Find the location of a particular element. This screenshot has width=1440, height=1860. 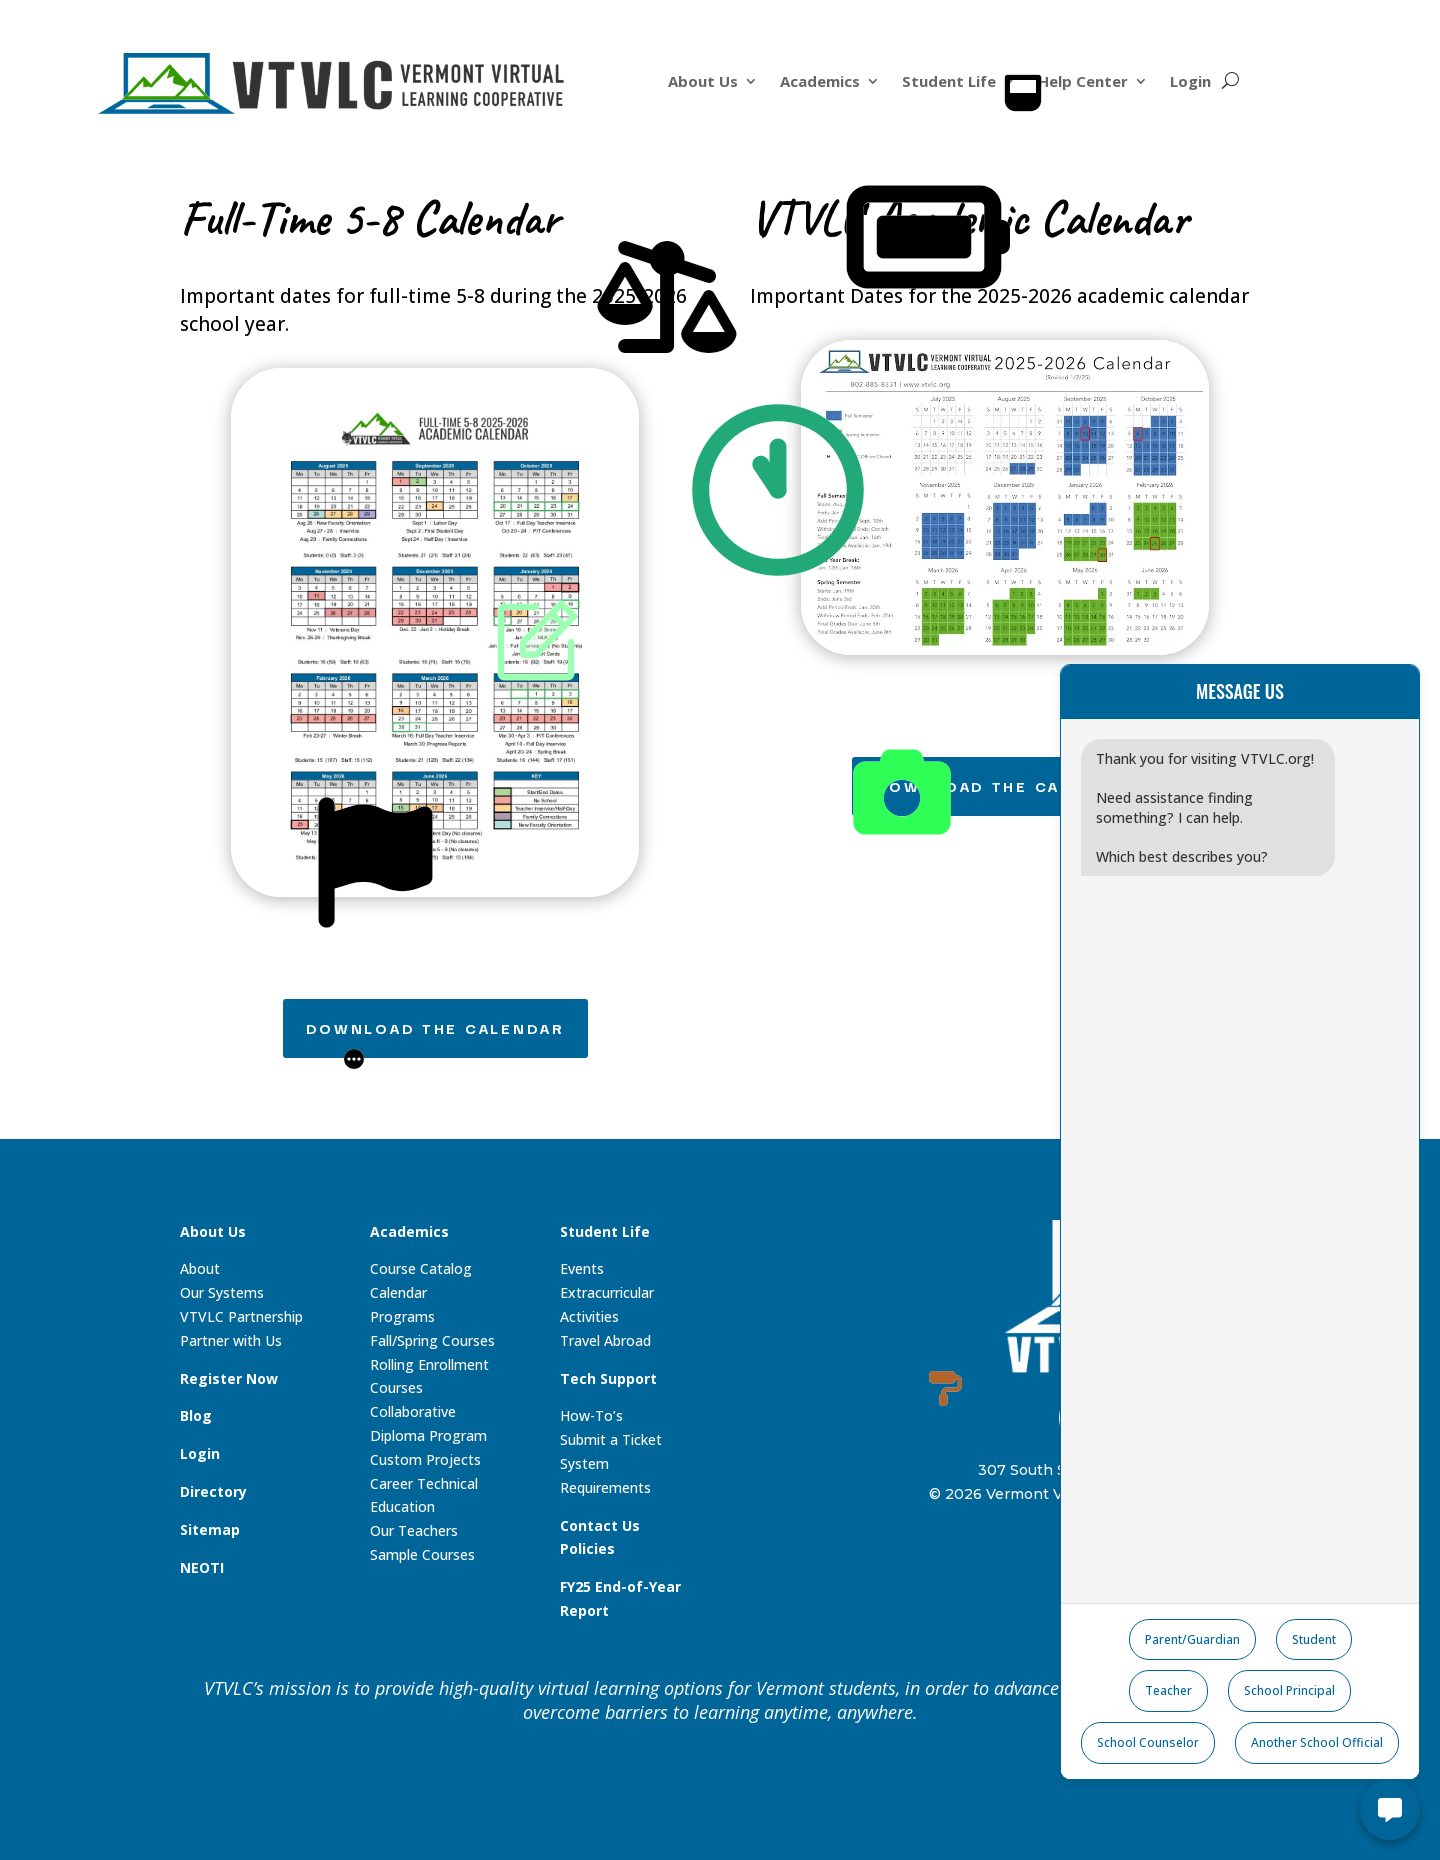

indicates a pending or in-progress status is located at coordinates (354, 1059).